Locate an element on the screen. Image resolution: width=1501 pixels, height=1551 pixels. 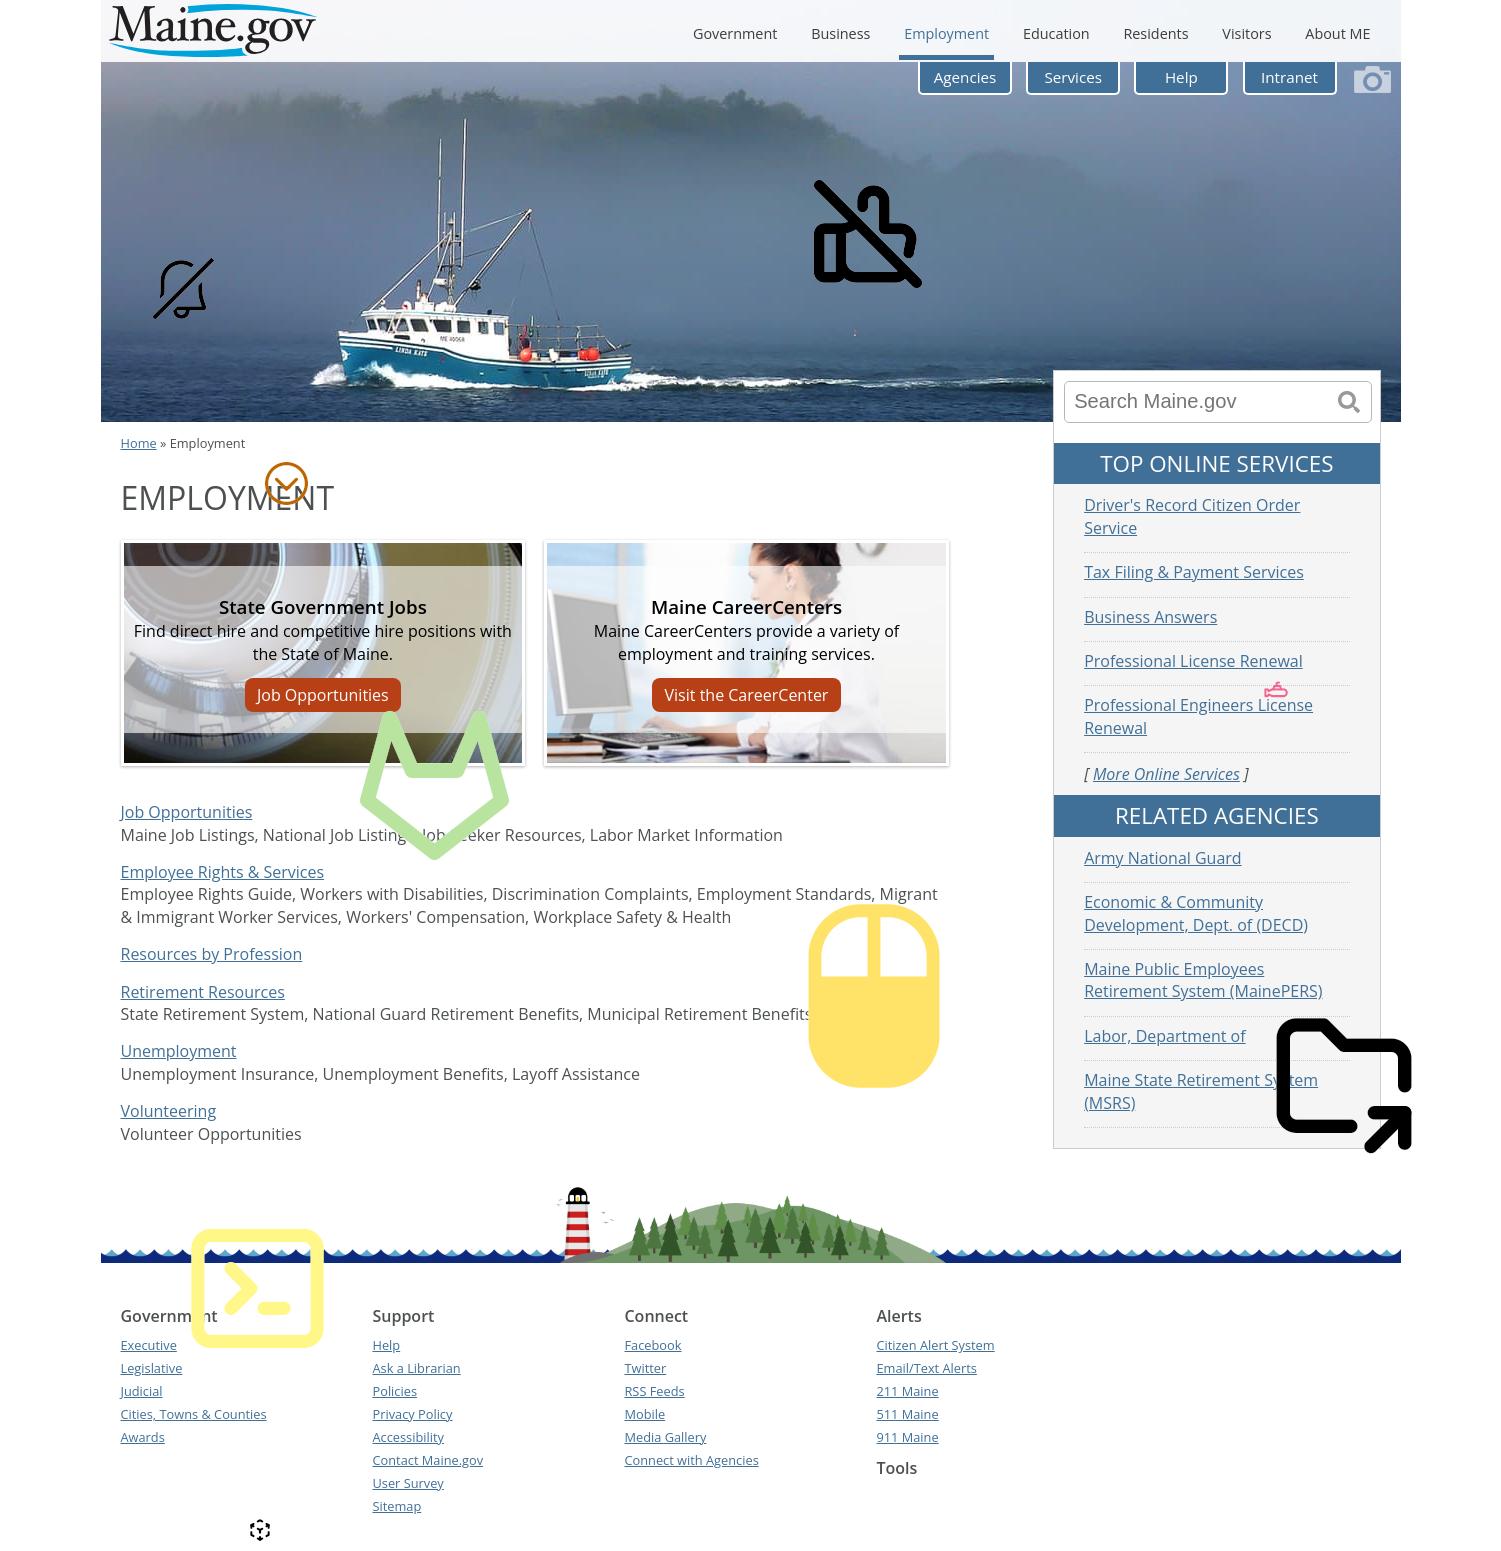
access 3D modeling or spatial view options is located at coordinates (260, 1530).